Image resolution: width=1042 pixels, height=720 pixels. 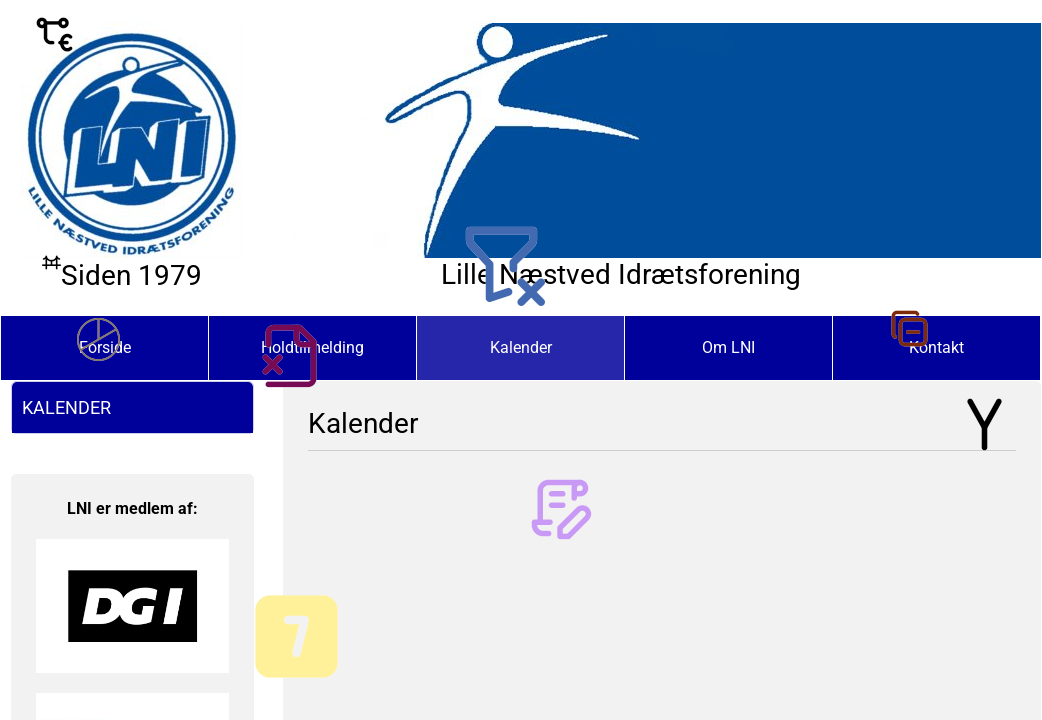 I want to click on select or navigate to item number 7, so click(x=296, y=636).